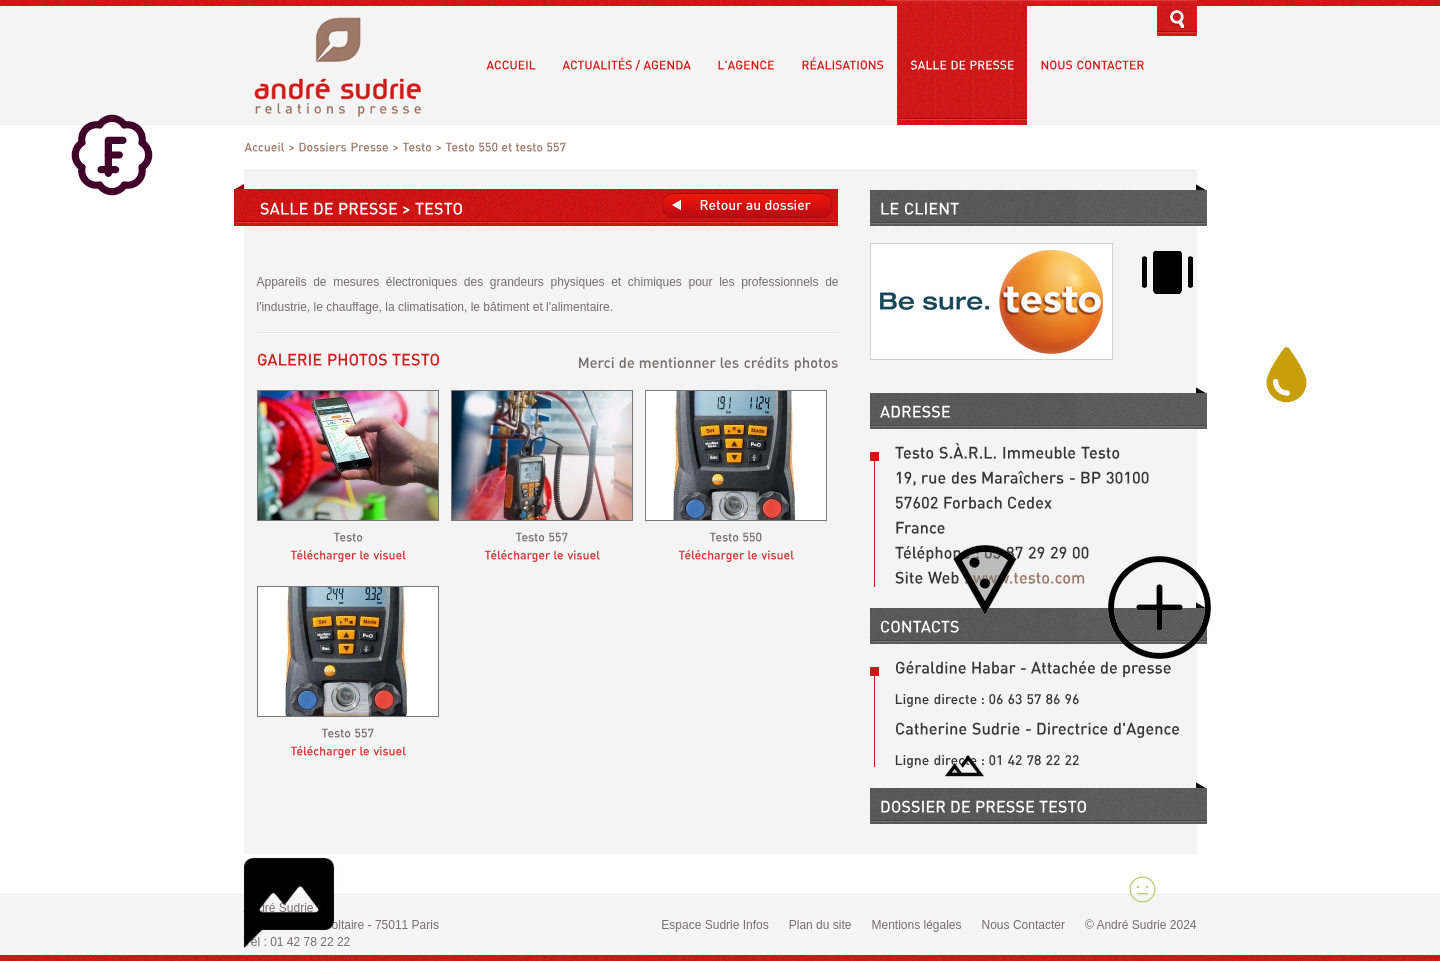  I want to click on rate experience as neutral or average, so click(1142, 889).